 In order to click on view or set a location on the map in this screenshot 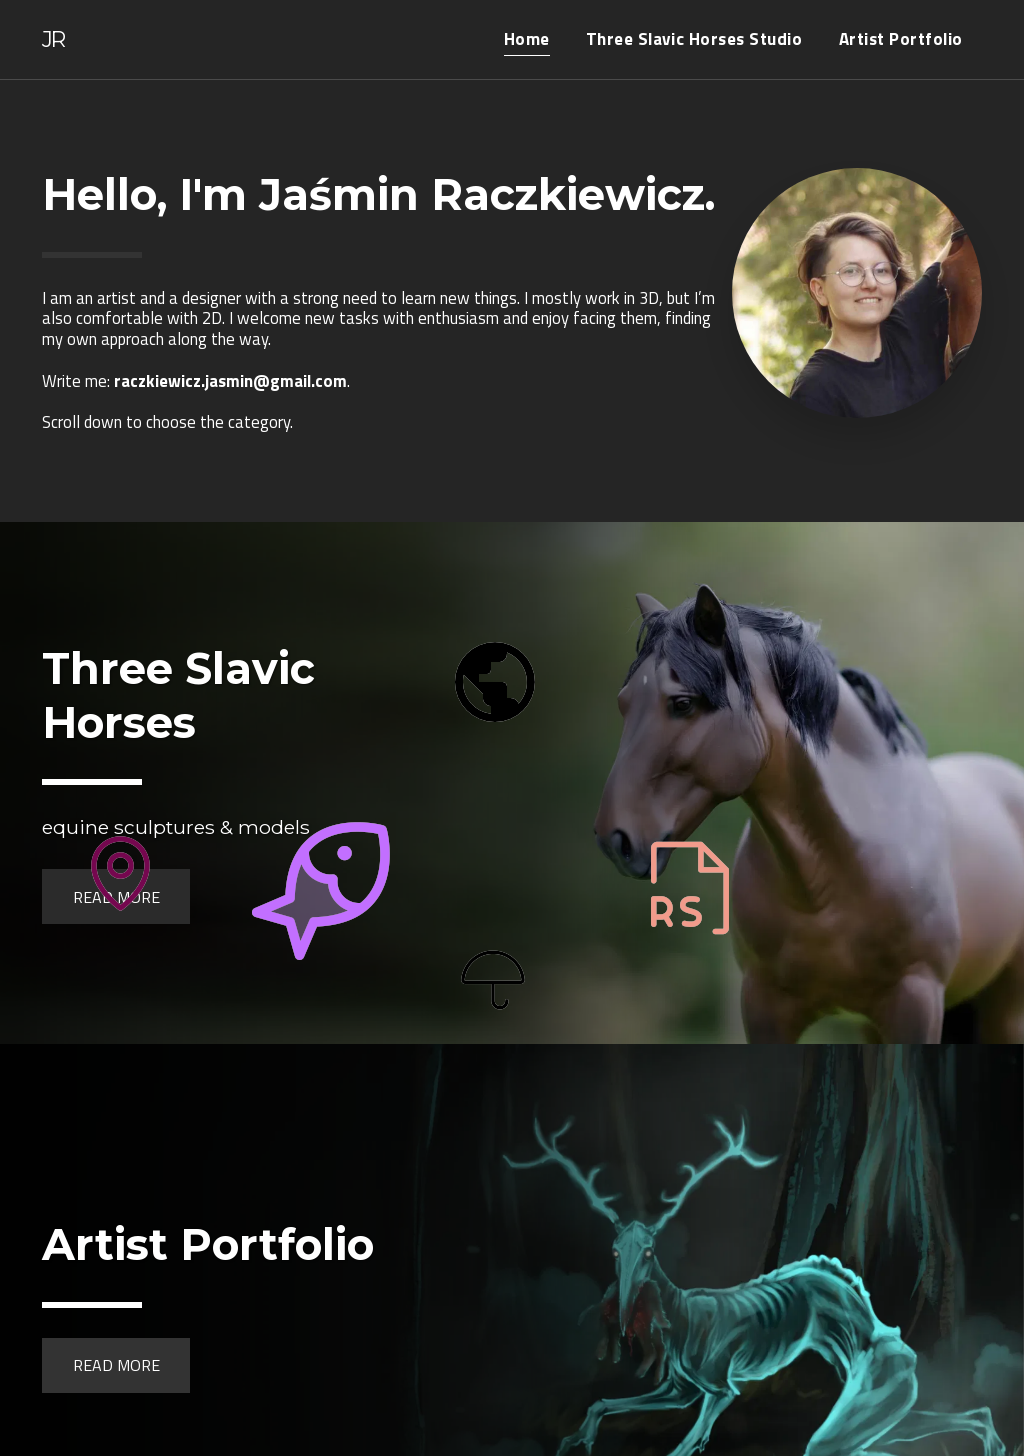, I will do `click(120, 873)`.